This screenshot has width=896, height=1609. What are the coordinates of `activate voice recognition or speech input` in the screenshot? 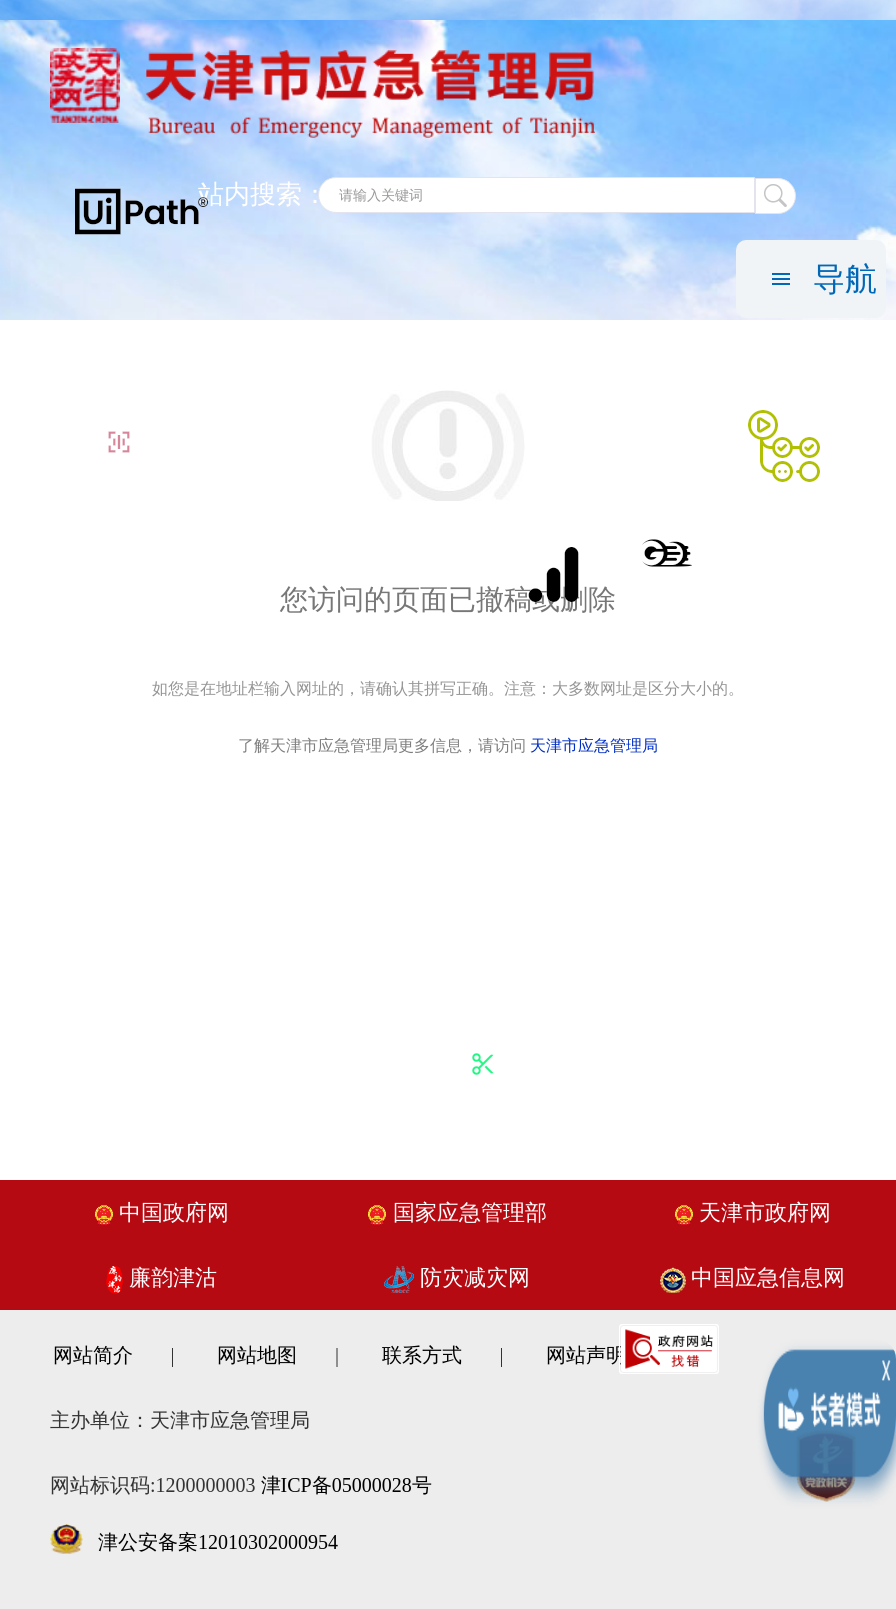 It's located at (119, 442).